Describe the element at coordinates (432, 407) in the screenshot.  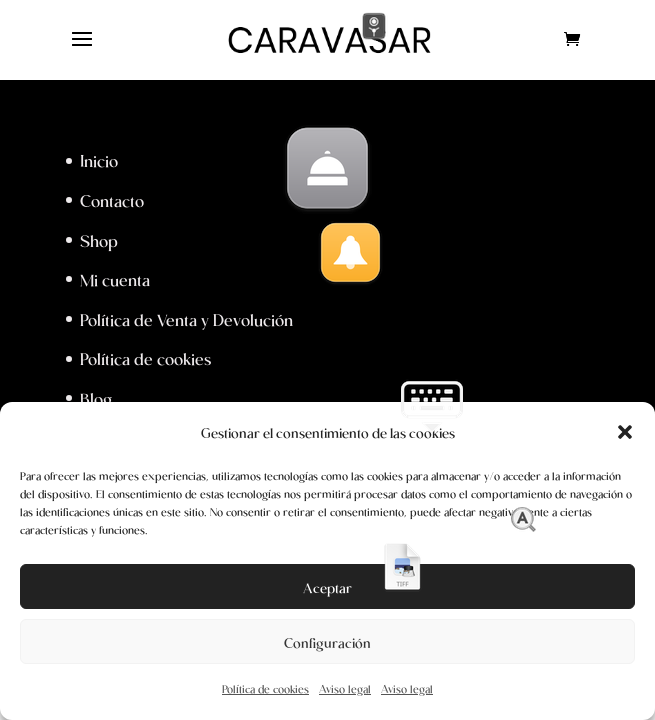
I see `hide the virtual keyboard` at that location.